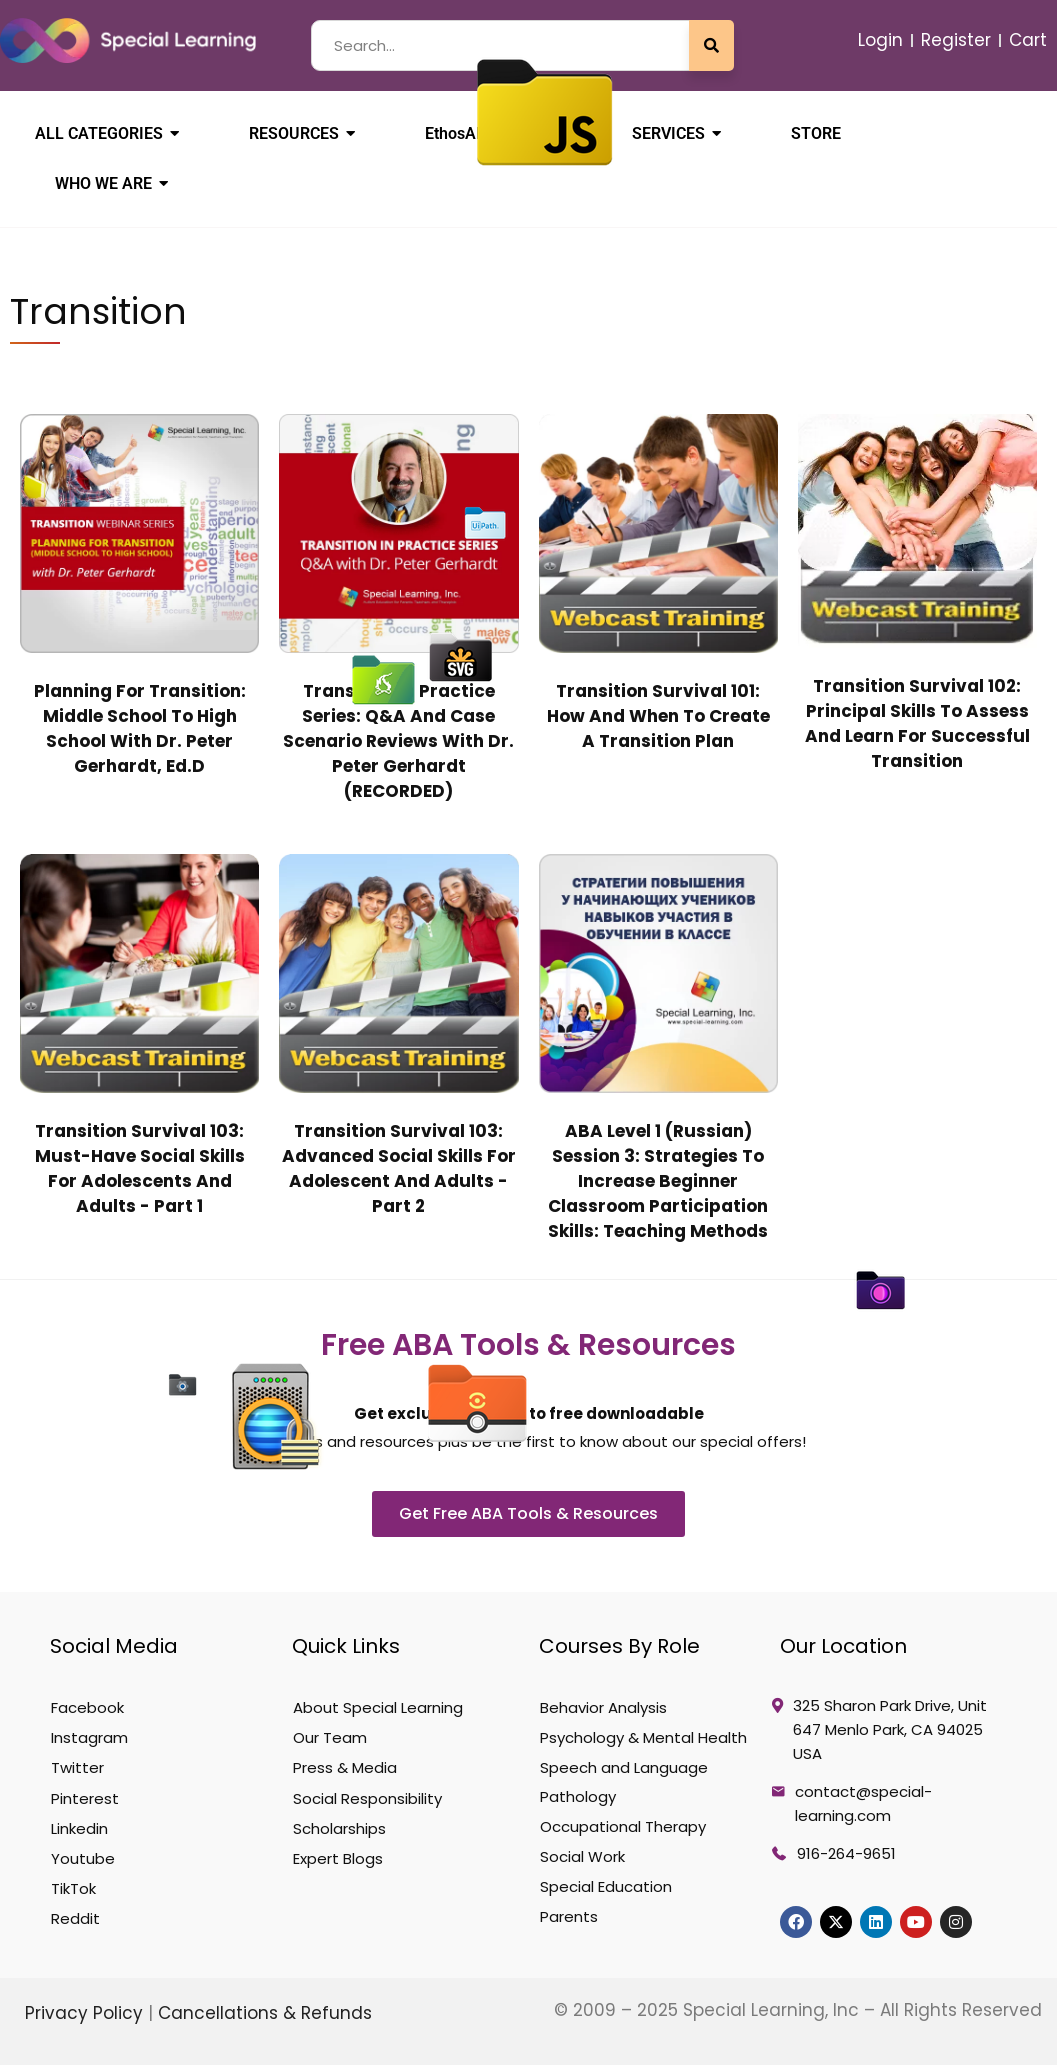 The width and height of the screenshot is (1057, 2065). Describe the element at coordinates (460, 658) in the screenshot. I see `open folder containing svg files` at that location.